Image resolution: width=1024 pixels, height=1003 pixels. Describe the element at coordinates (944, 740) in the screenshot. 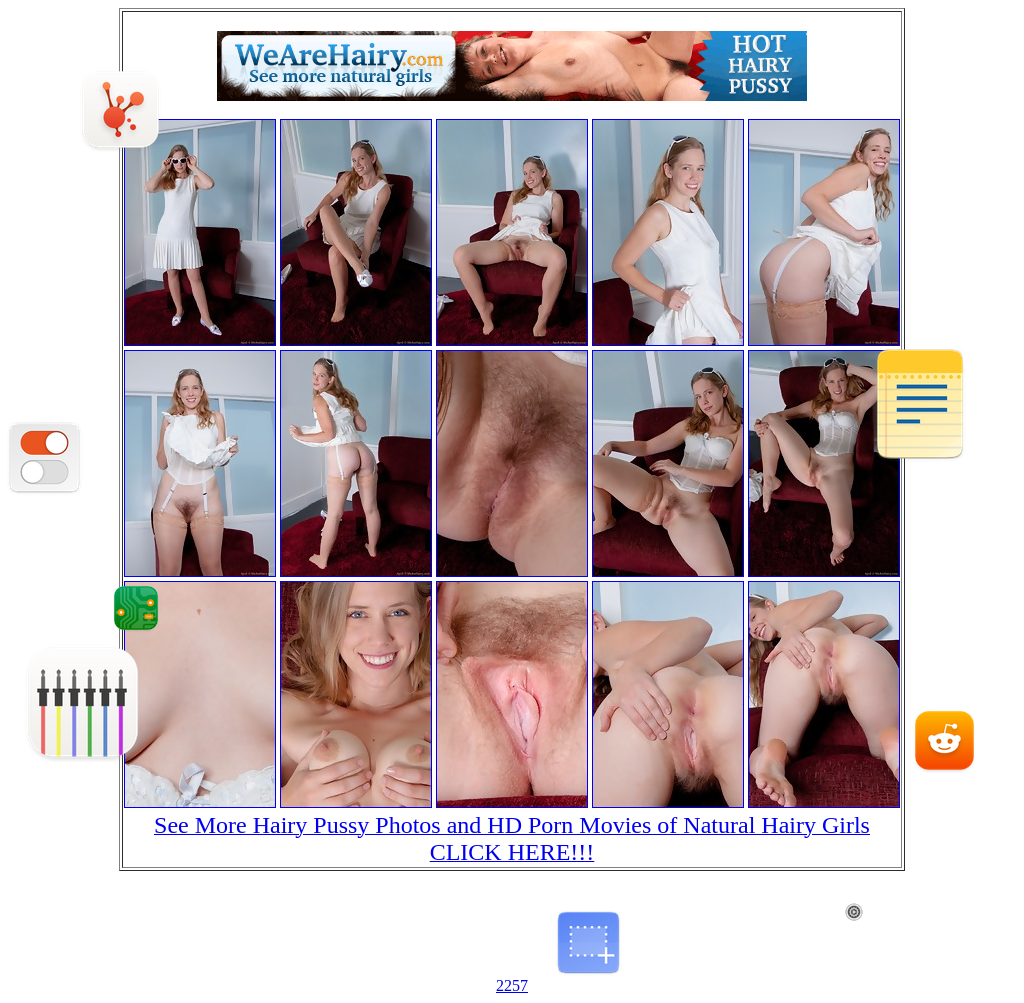

I see `open the Reddit app` at that location.